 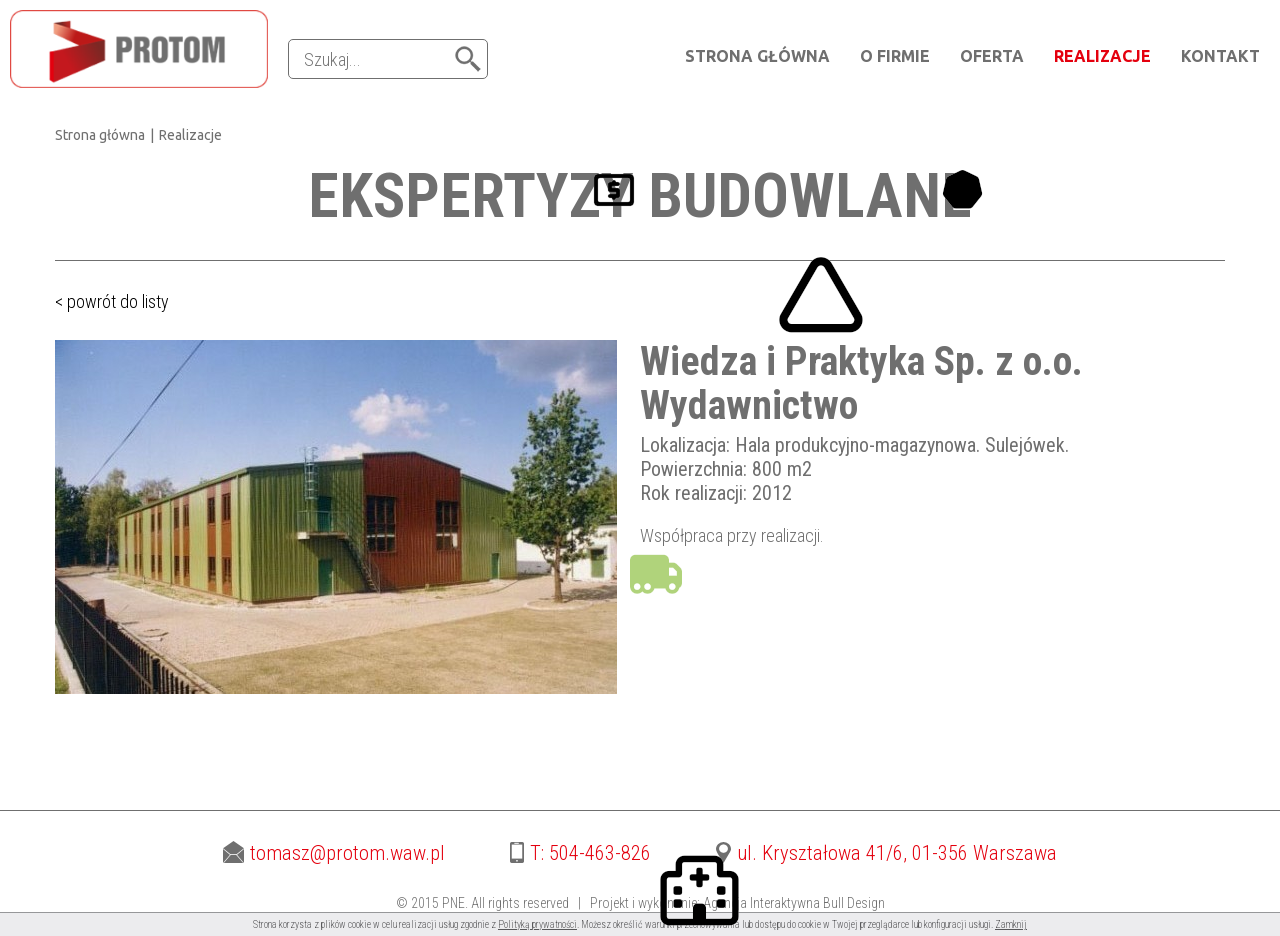 I want to click on bleach-safe laundry care symbol, so click(x=821, y=299).